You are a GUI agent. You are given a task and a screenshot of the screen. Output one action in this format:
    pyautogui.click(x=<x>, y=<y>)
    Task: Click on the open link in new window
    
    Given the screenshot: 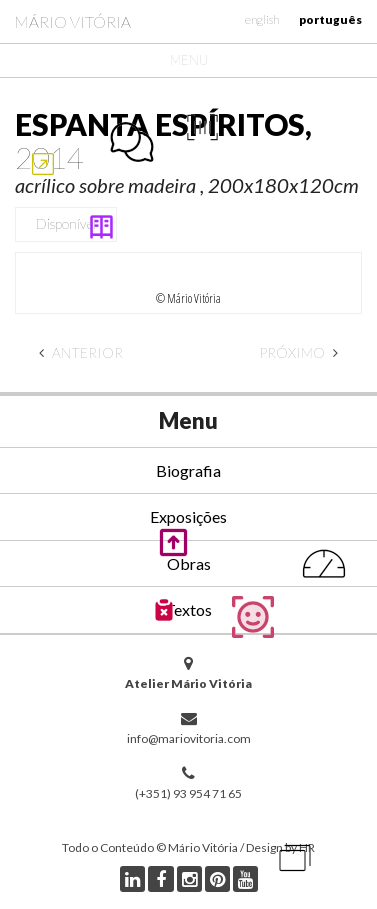 What is the action you would take?
    pyautogui.click(x=43, y=164)
    